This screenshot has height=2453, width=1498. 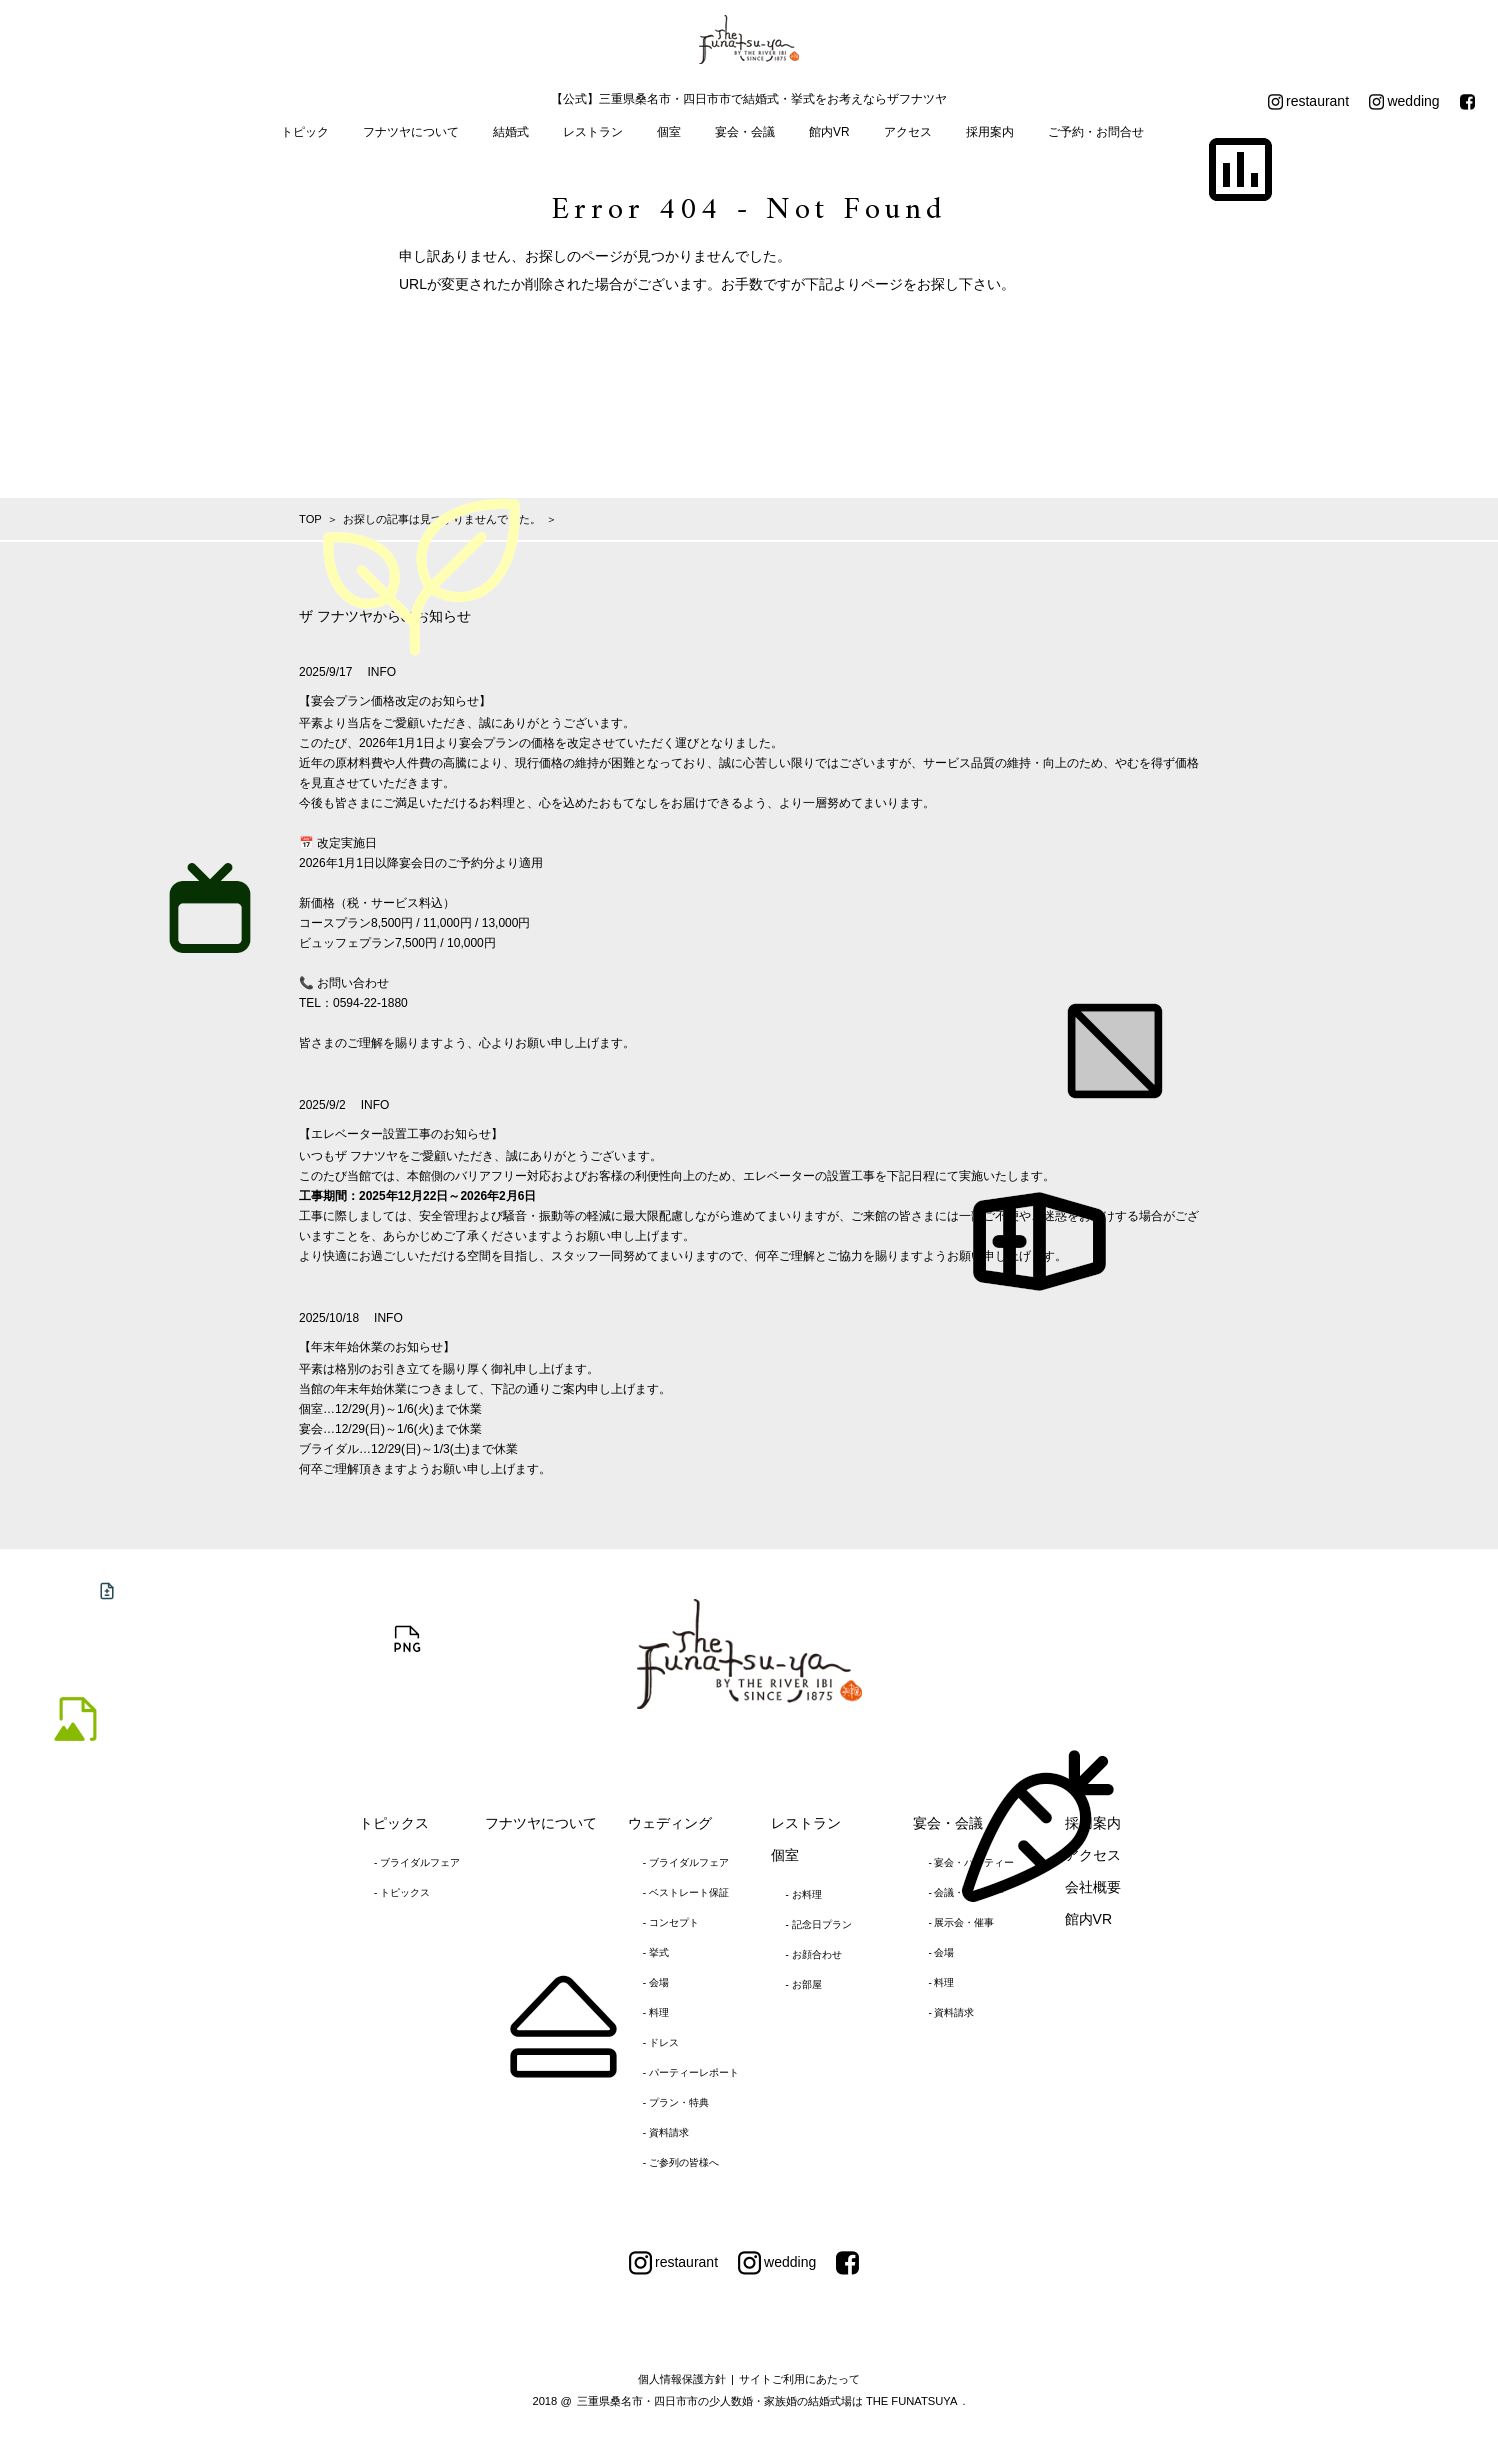 I want to click on view poll results, so click(x=1240, y=169).